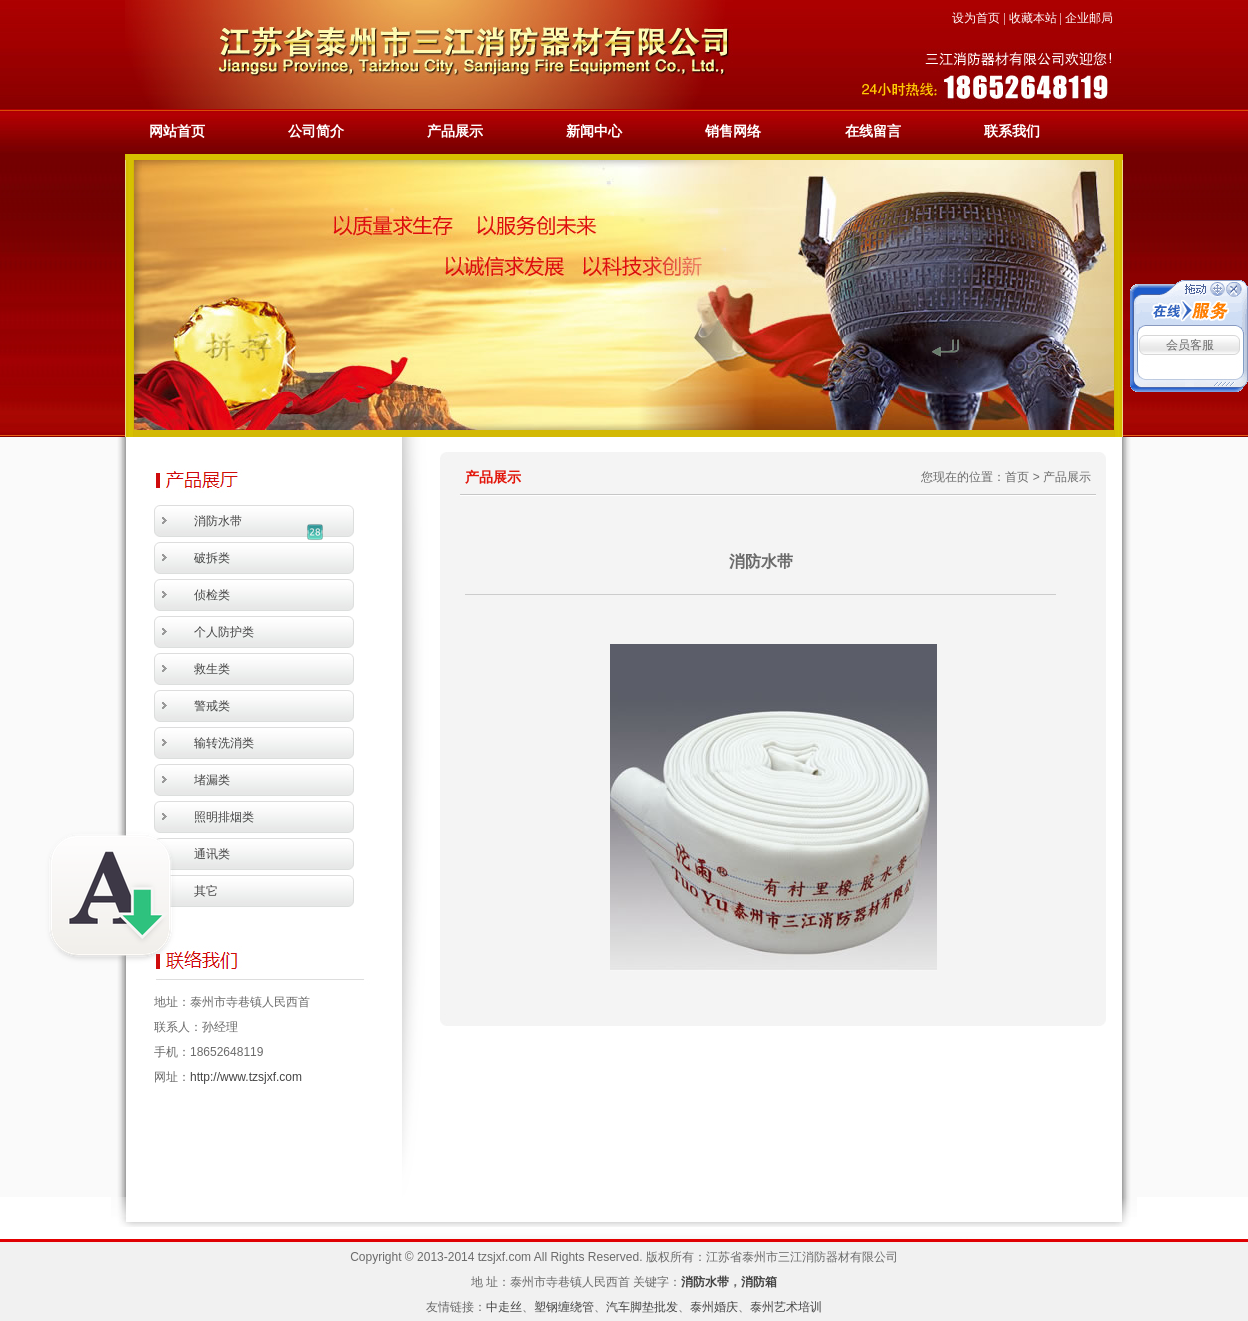  Describe the element at coordinates (945, 346) in the screenshot. I see `reply to all recipients of an email` at that location.